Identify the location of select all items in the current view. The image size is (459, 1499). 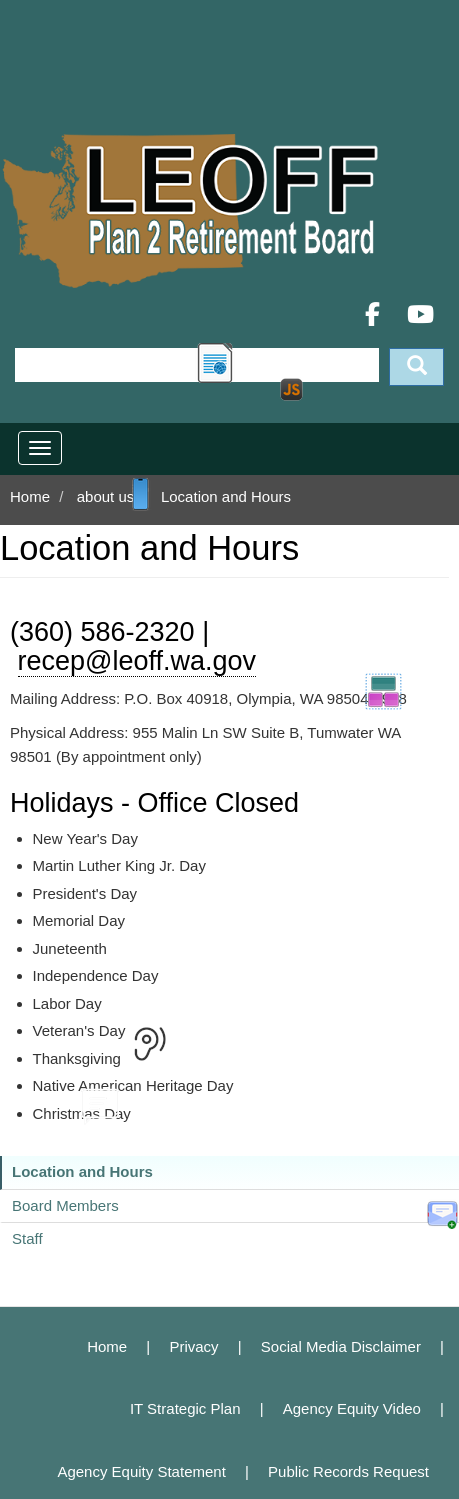
(383, 691).